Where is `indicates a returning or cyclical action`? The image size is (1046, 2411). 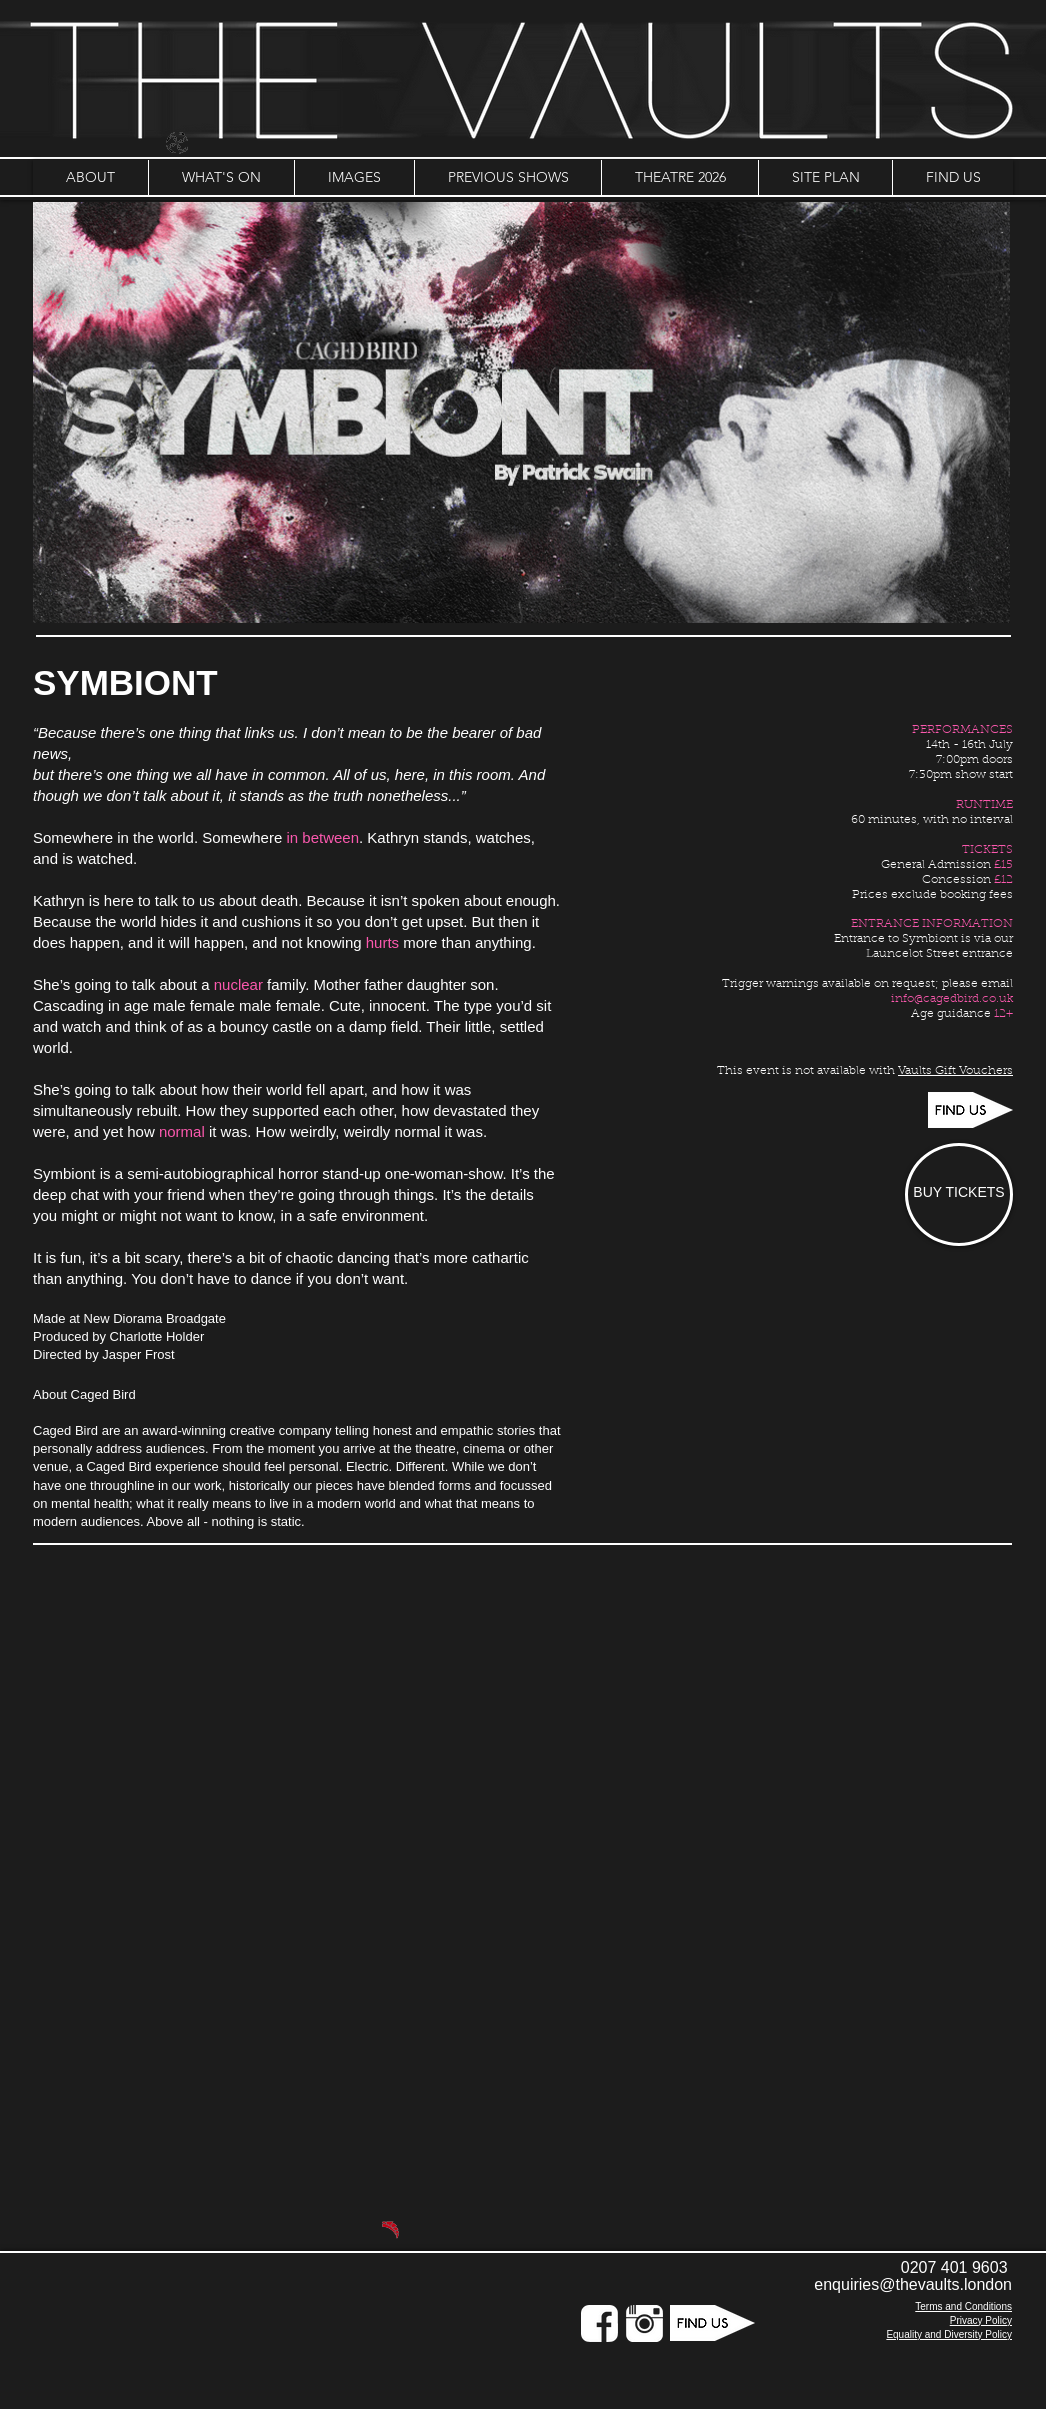 indicates a returning or cyclical action is located at coordinates (177, 143).